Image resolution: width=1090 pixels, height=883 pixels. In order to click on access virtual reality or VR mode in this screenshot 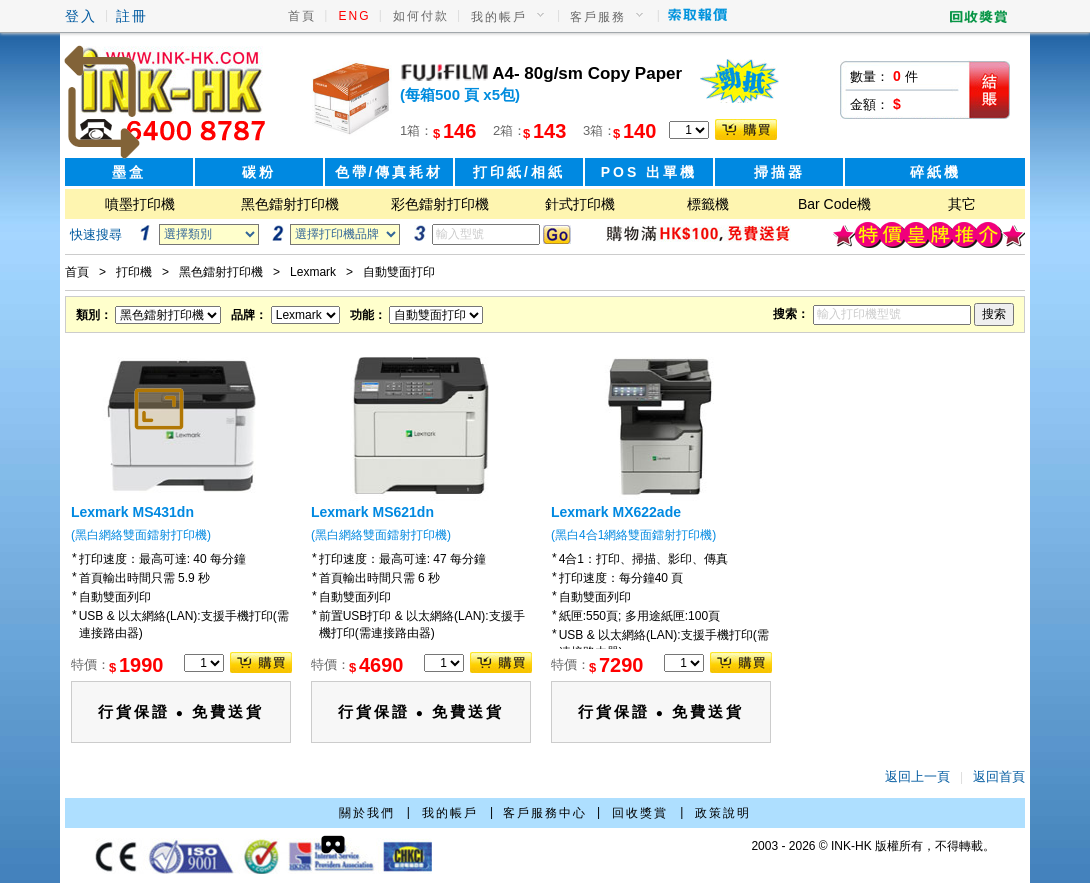, I will do `click(333, 844)`.